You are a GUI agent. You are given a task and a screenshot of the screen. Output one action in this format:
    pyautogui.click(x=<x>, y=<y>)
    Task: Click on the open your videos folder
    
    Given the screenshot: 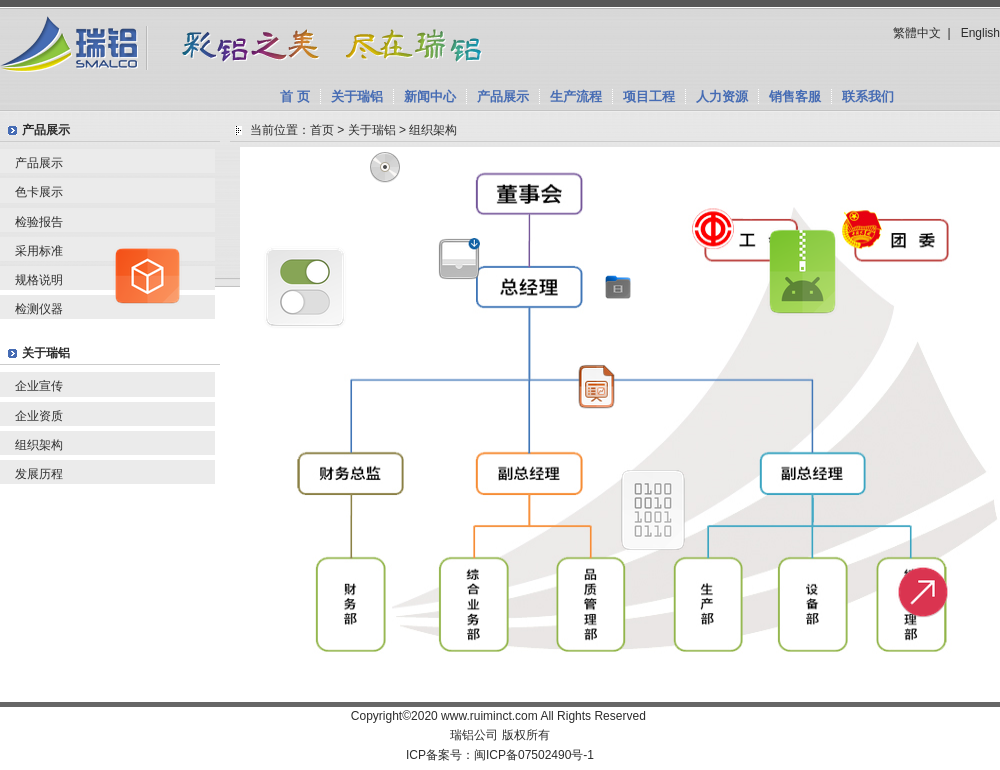 What is the action you would take?
    pyautogui.click(x=618, y=287)
    